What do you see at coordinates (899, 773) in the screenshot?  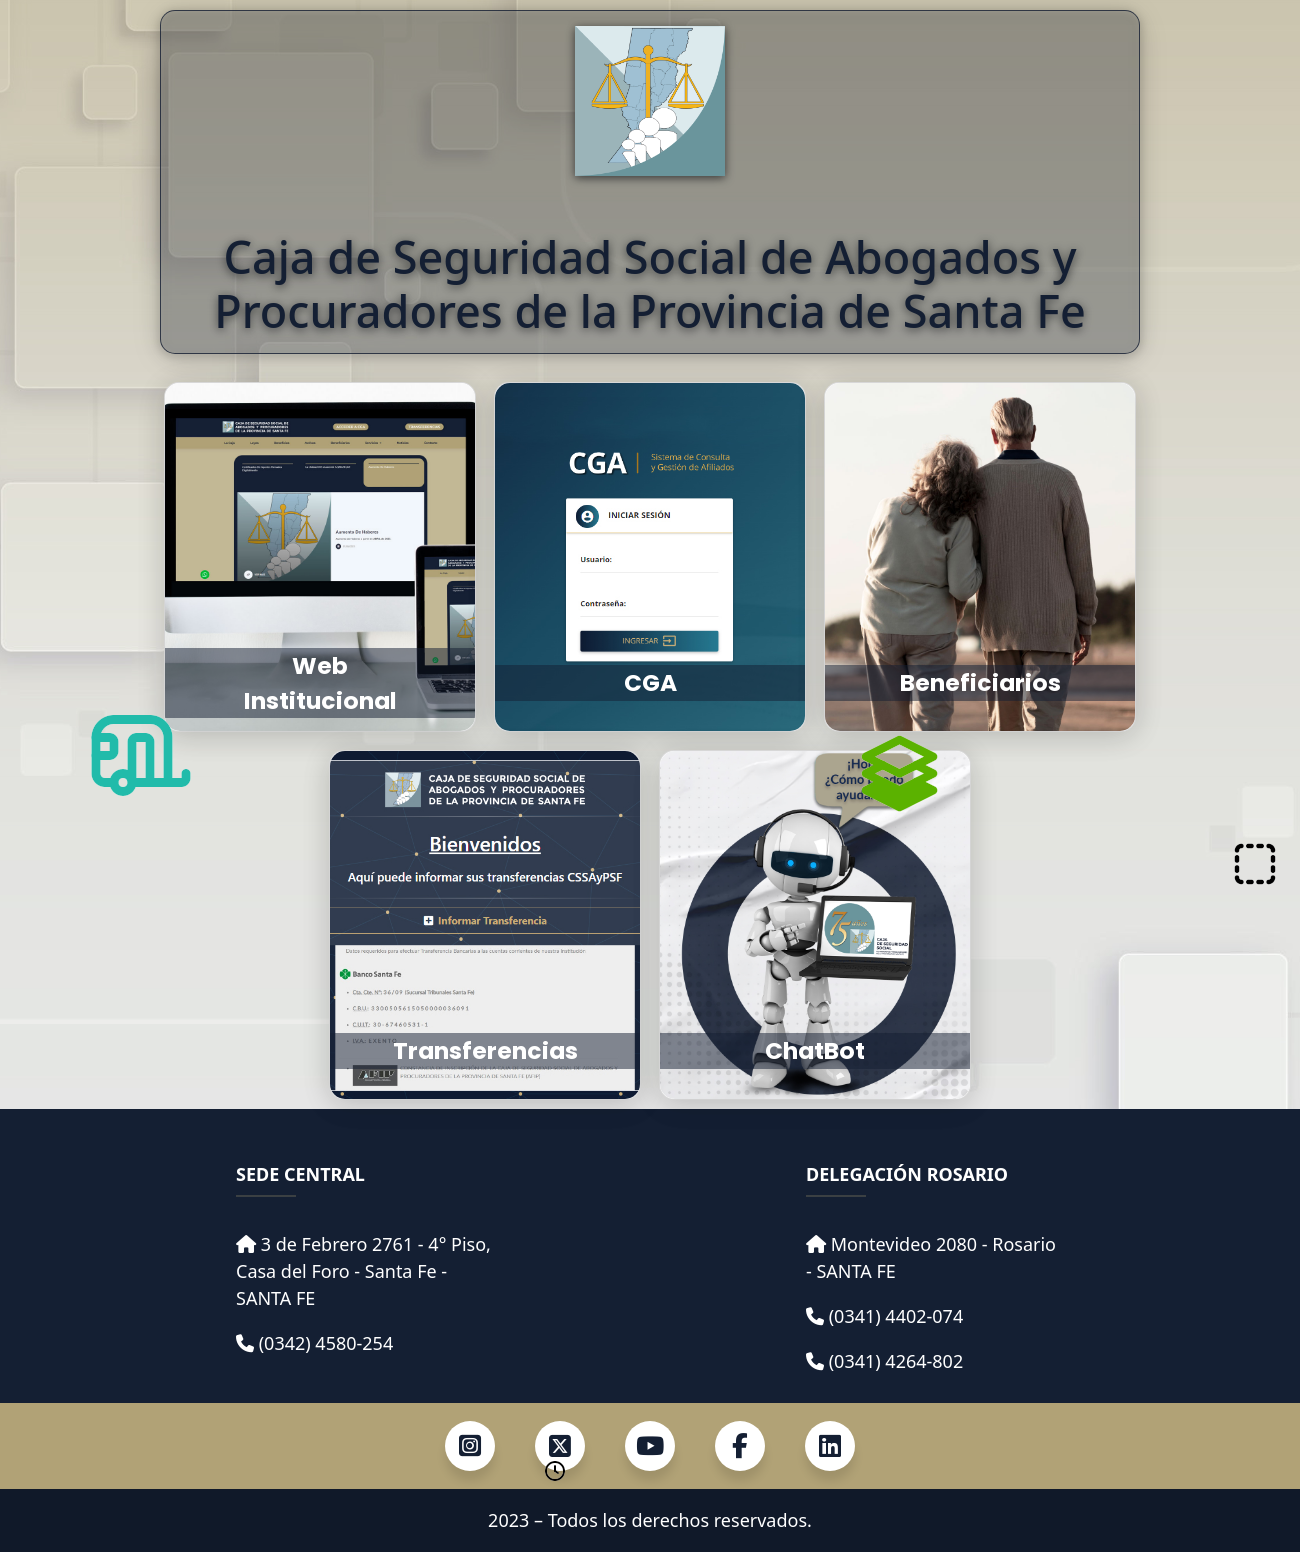 I see `send layer to back` at bounding box center [899, 773].